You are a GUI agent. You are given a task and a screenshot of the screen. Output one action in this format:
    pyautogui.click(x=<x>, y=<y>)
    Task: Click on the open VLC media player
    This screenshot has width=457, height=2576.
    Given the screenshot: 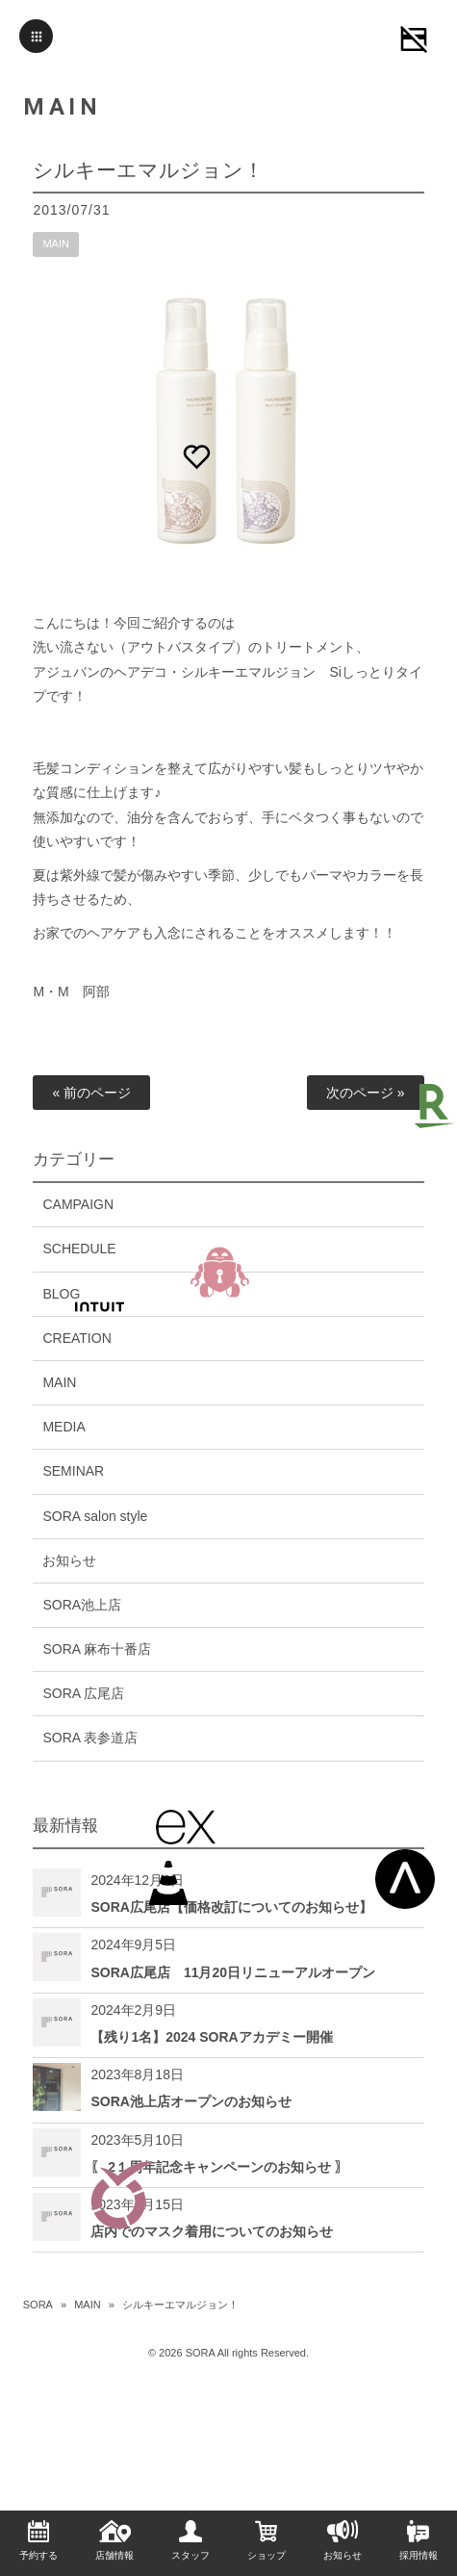 What is the action you would take?
    pyautogui.click(x=168, y=1883)
    